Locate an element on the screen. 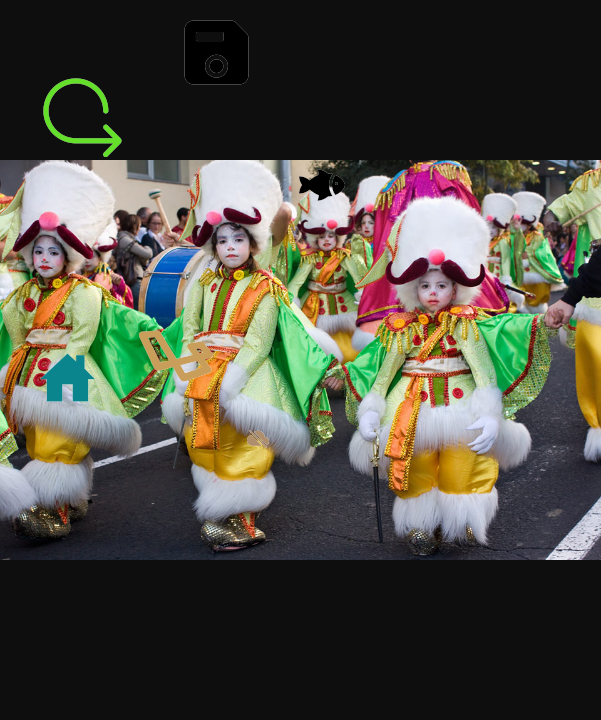  view iteration or sprint cycles is located at coordinates (81, 116).